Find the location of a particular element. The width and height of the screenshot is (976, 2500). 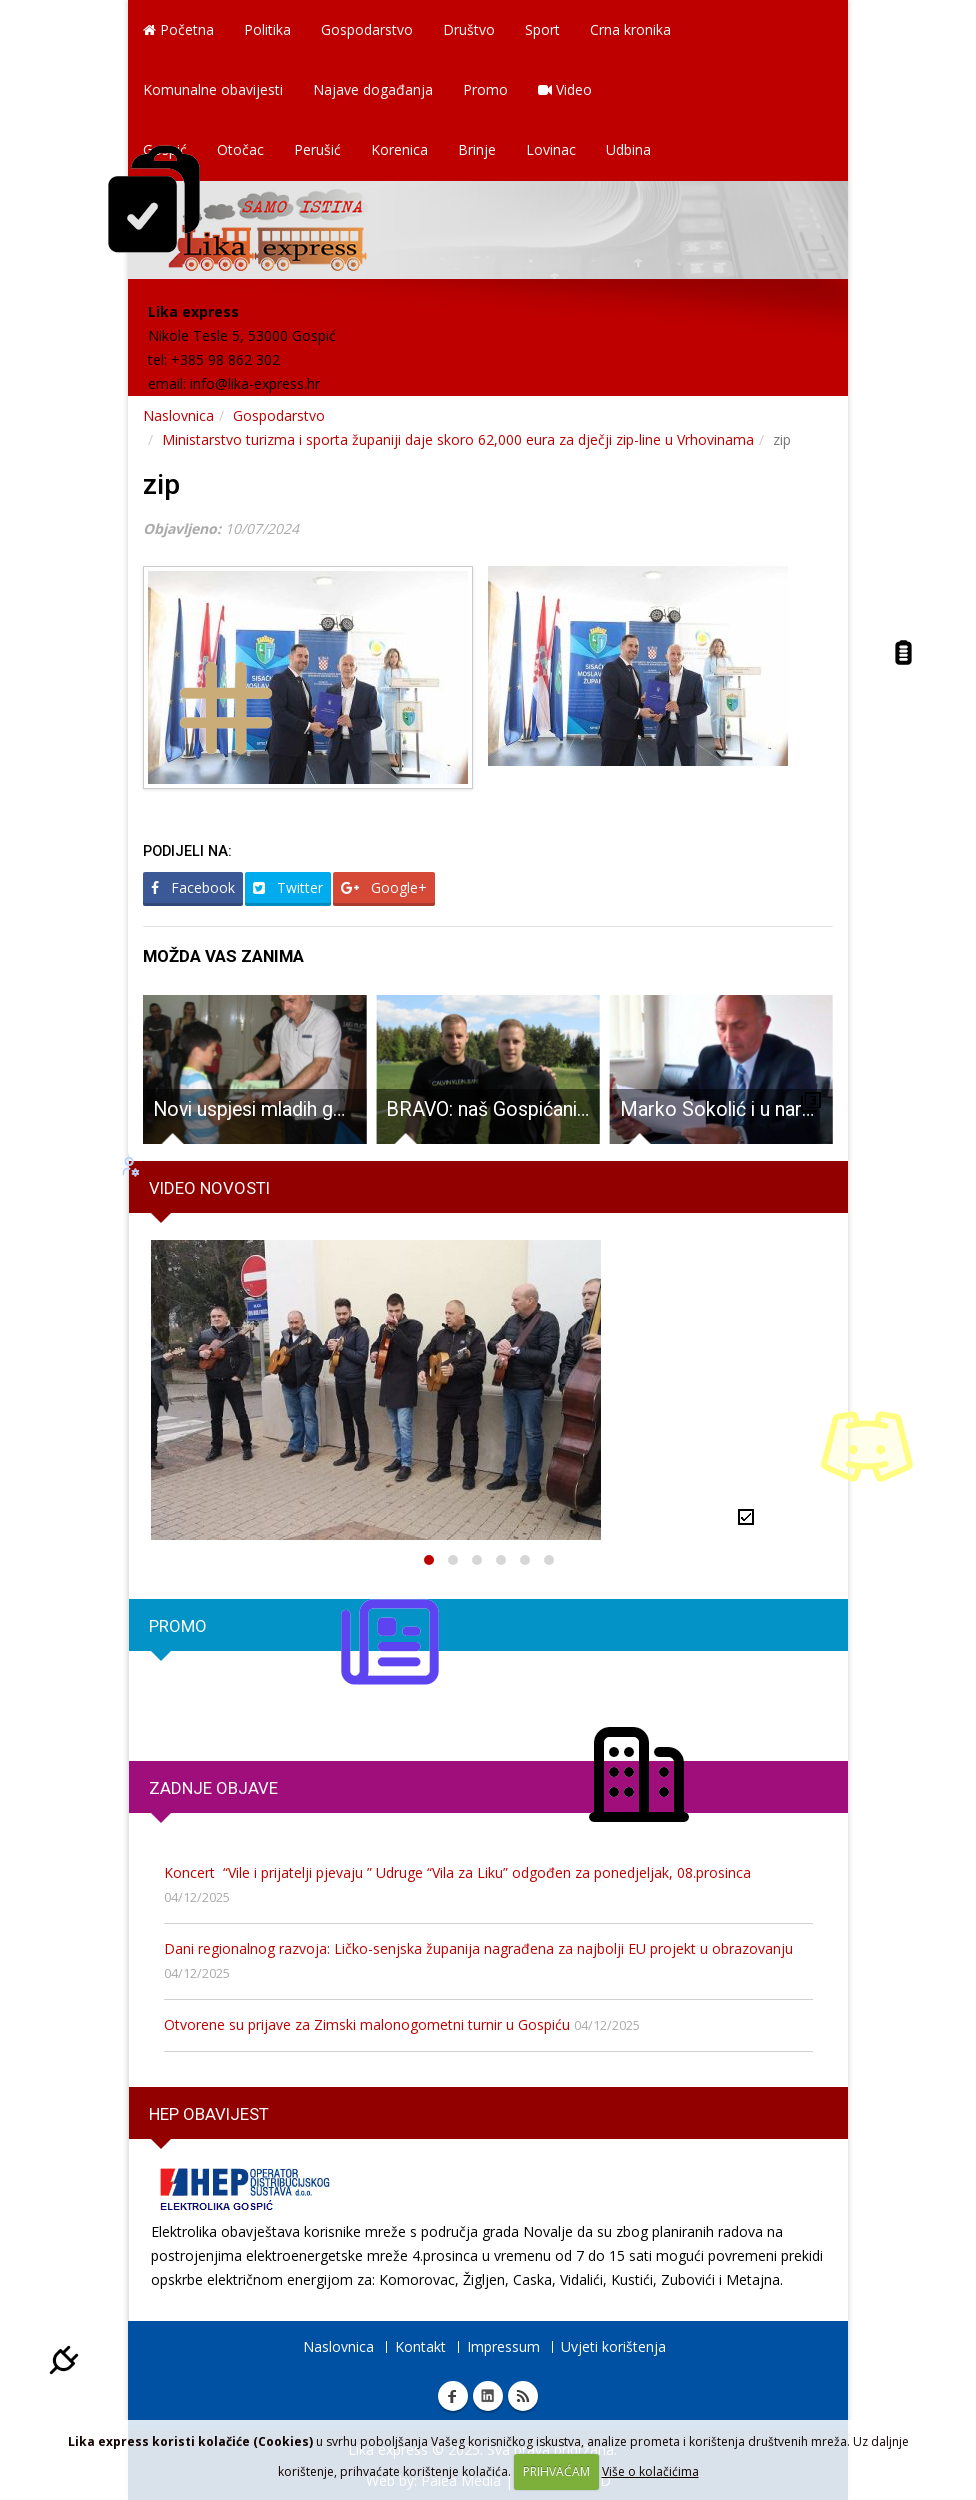

access user settings or preferences is located at coordinates (129, 1166).